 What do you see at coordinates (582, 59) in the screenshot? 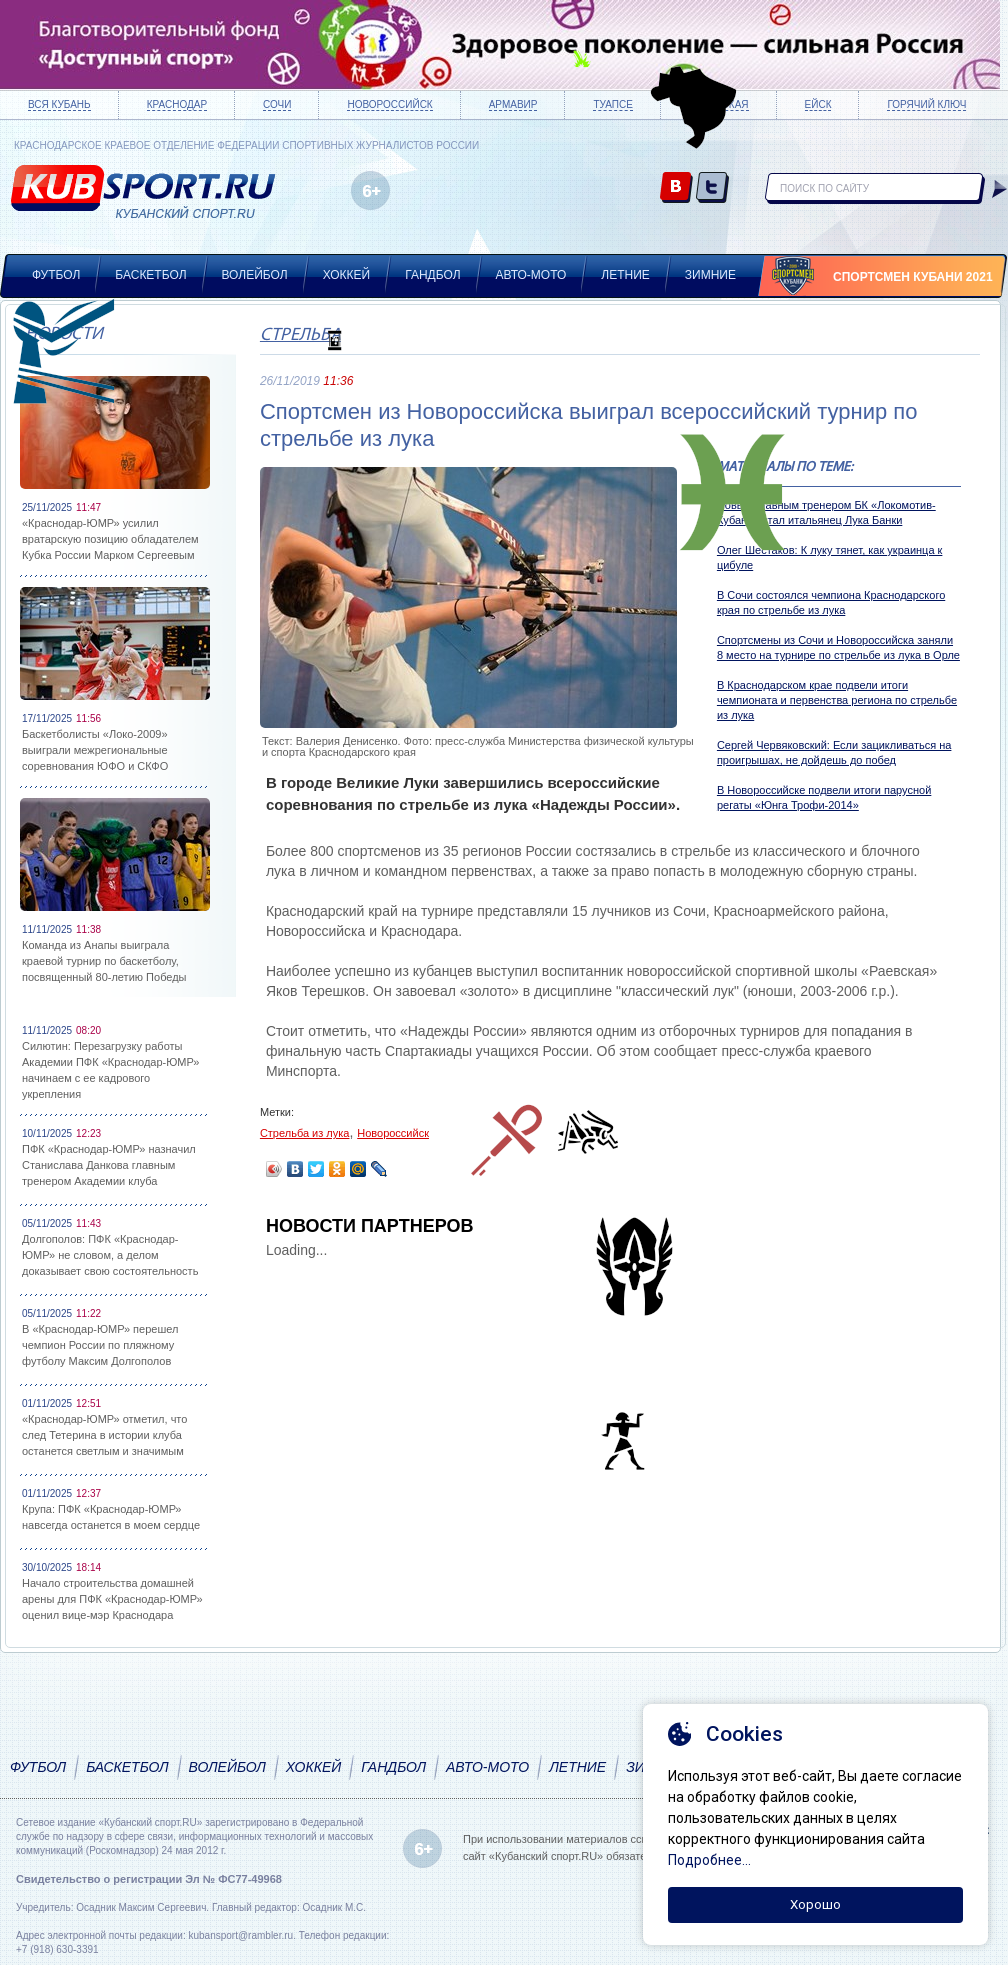
I see `indicates fall damage or impact event` at bounding box center [582, 59].